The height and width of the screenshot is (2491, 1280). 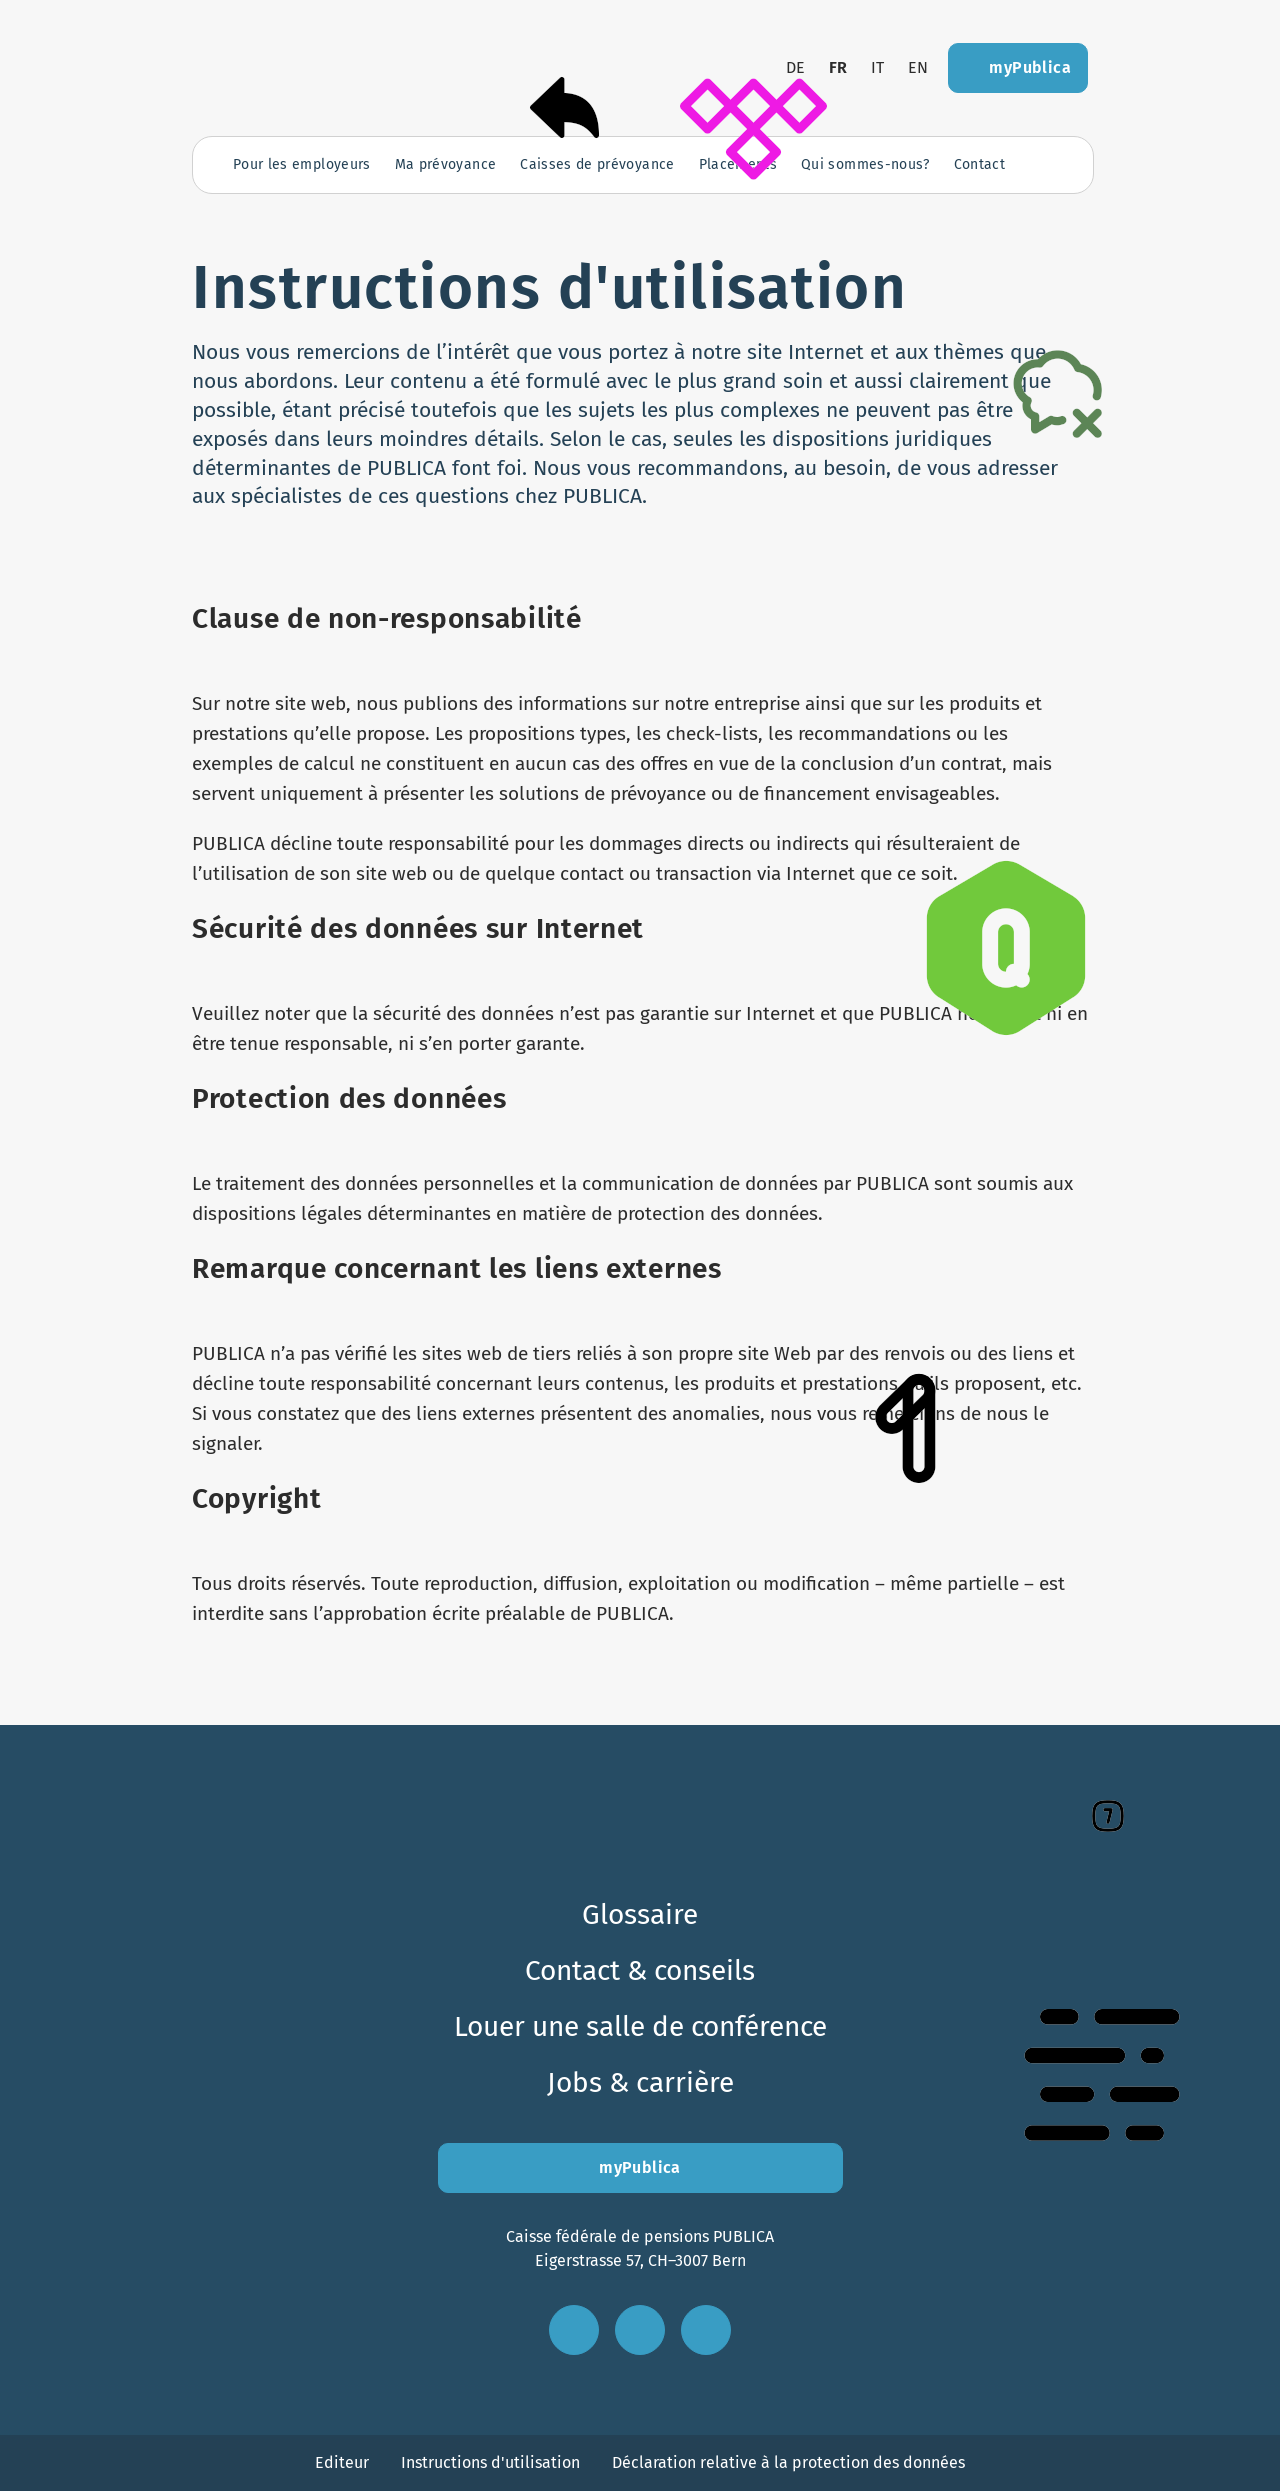 What do you see at coordinates (1102, 2071) in the screenshot?
I see `indicates misty or foggy weather conditions` at bounding box center [1102, 2071].